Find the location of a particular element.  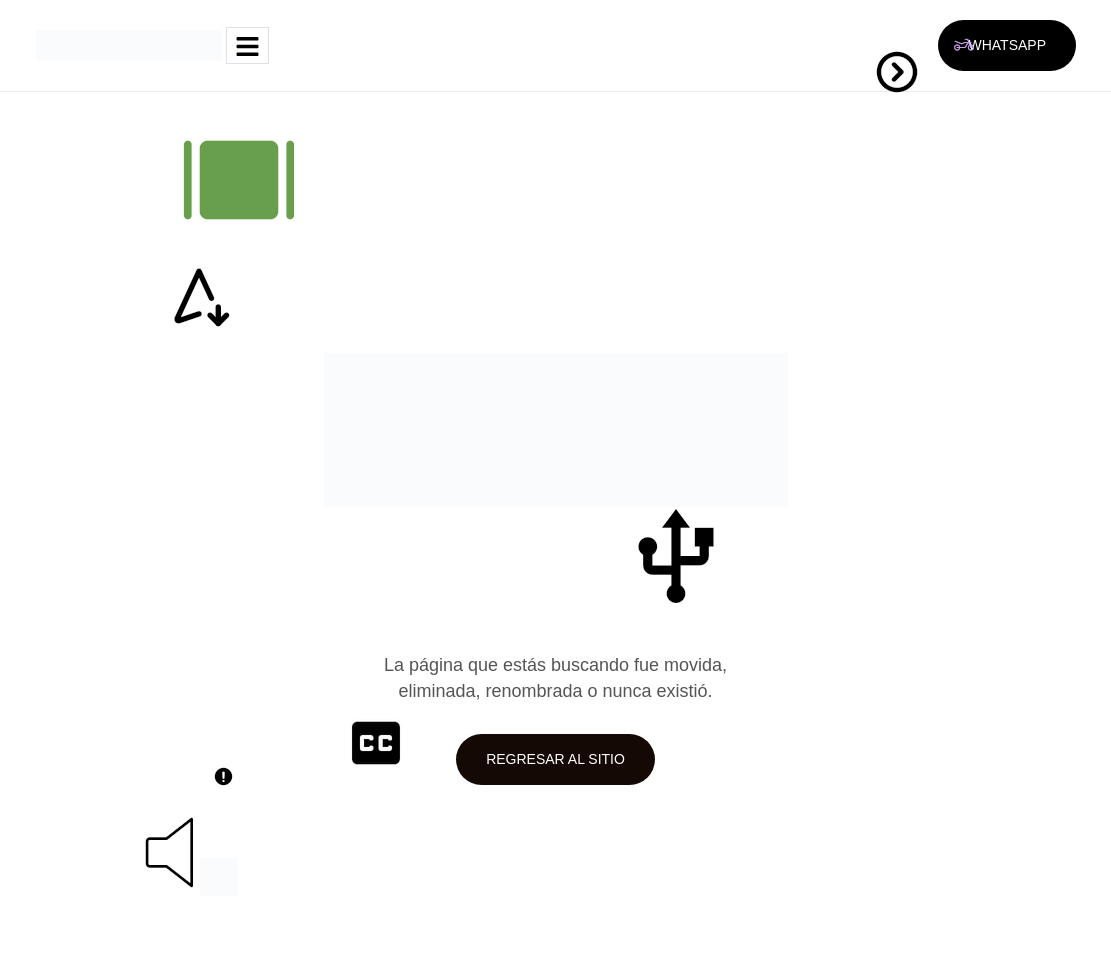

select motorcycle as vehicle type is located at coordinates (964, 45).